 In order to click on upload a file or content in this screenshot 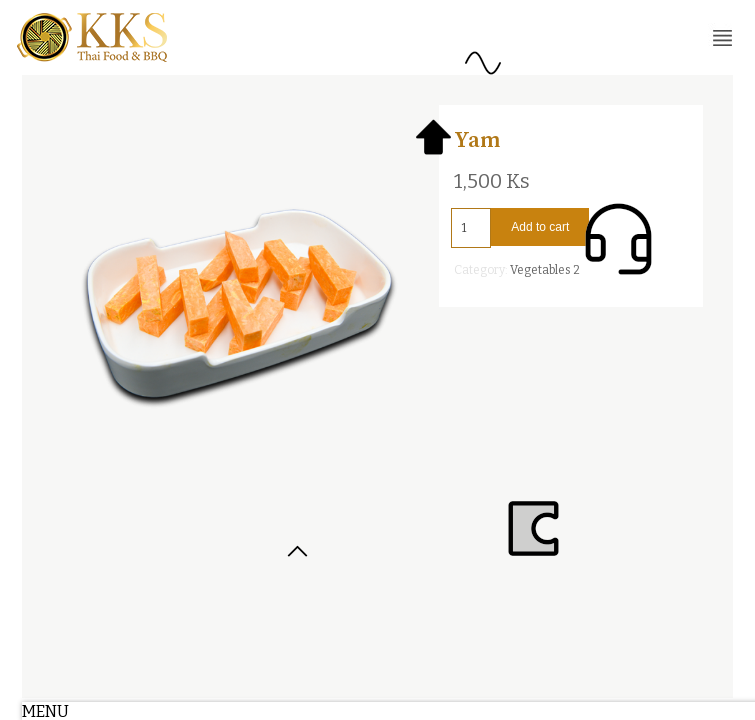, I will do `click(433, 138)`.